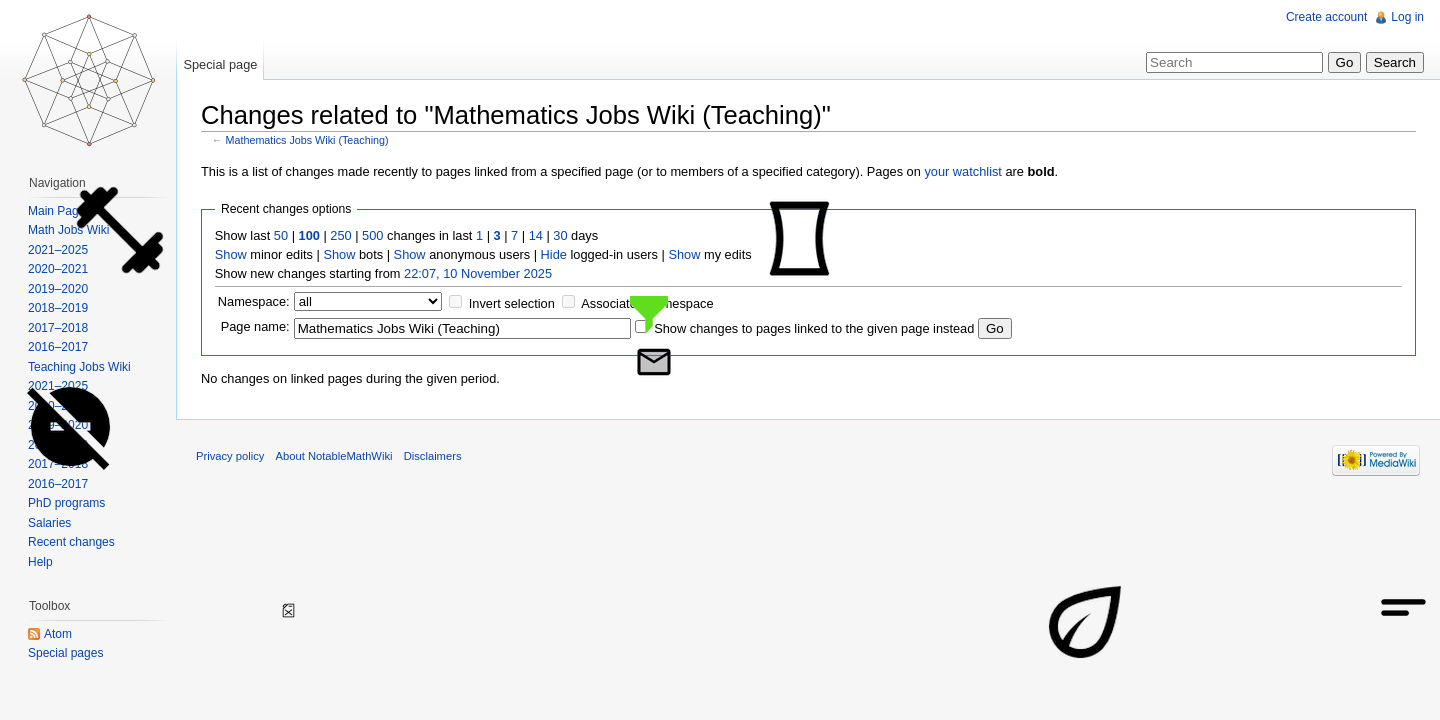 This screenshot has height=720, width=1440. Describe the element at coordinates (120, 230) in the screenshot. I see `access fitness or workout features` at that location.